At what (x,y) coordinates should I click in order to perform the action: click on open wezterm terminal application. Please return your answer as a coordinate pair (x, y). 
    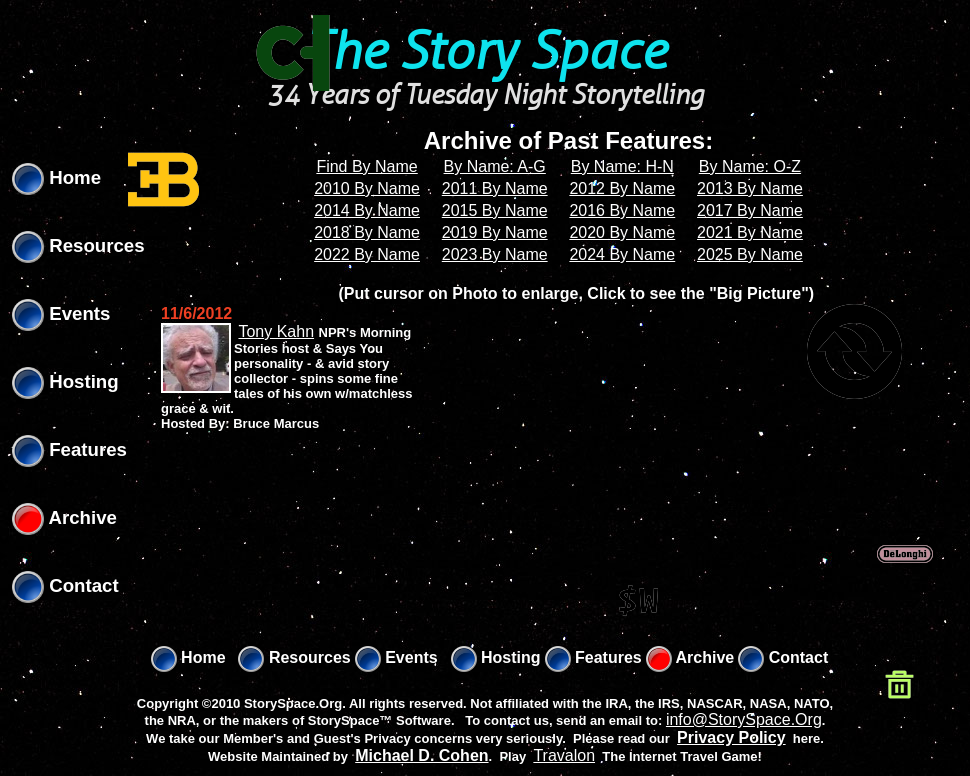
    Looking at the image, I should click on (638, 600).